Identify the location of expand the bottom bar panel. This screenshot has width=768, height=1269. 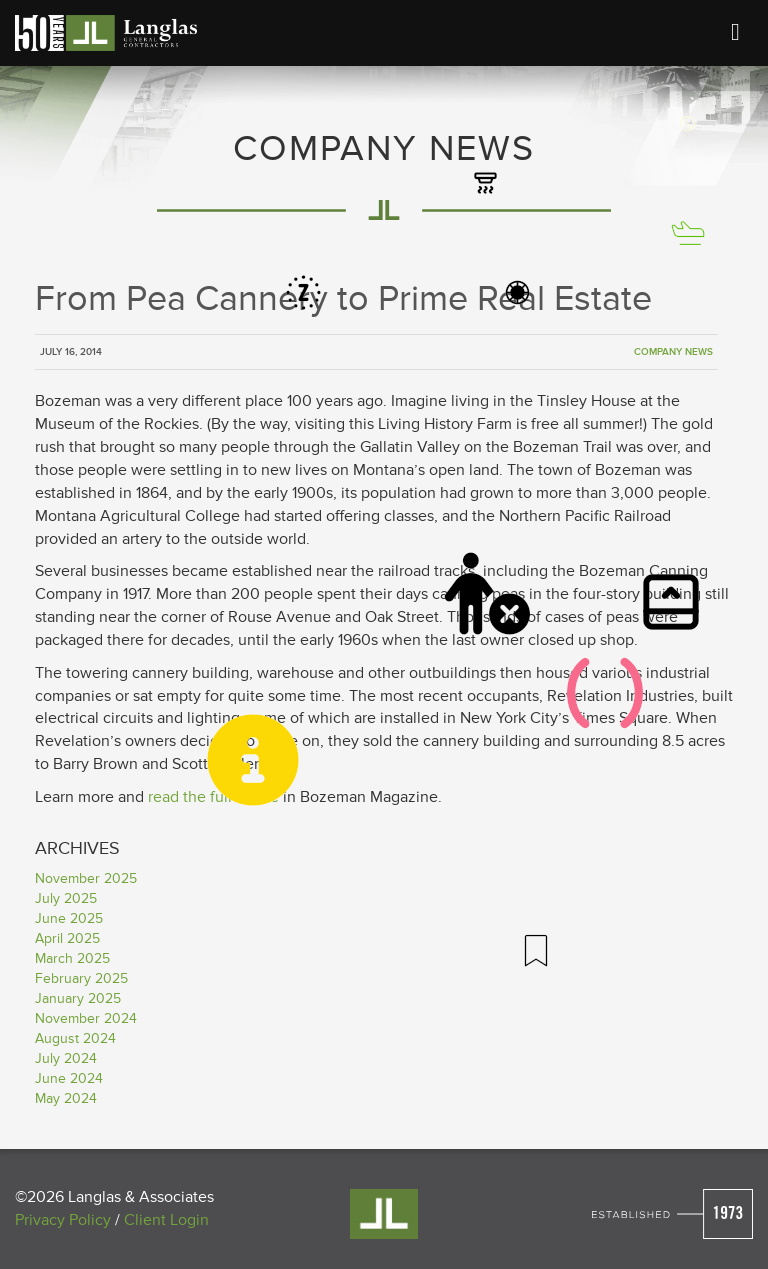
(671, 602).